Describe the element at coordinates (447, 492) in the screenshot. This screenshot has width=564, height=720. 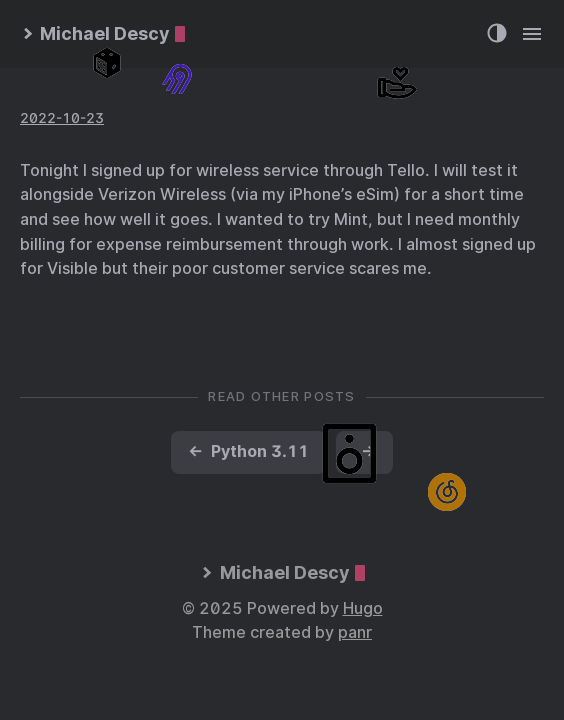
I see `open netease cloud music app` at that location.